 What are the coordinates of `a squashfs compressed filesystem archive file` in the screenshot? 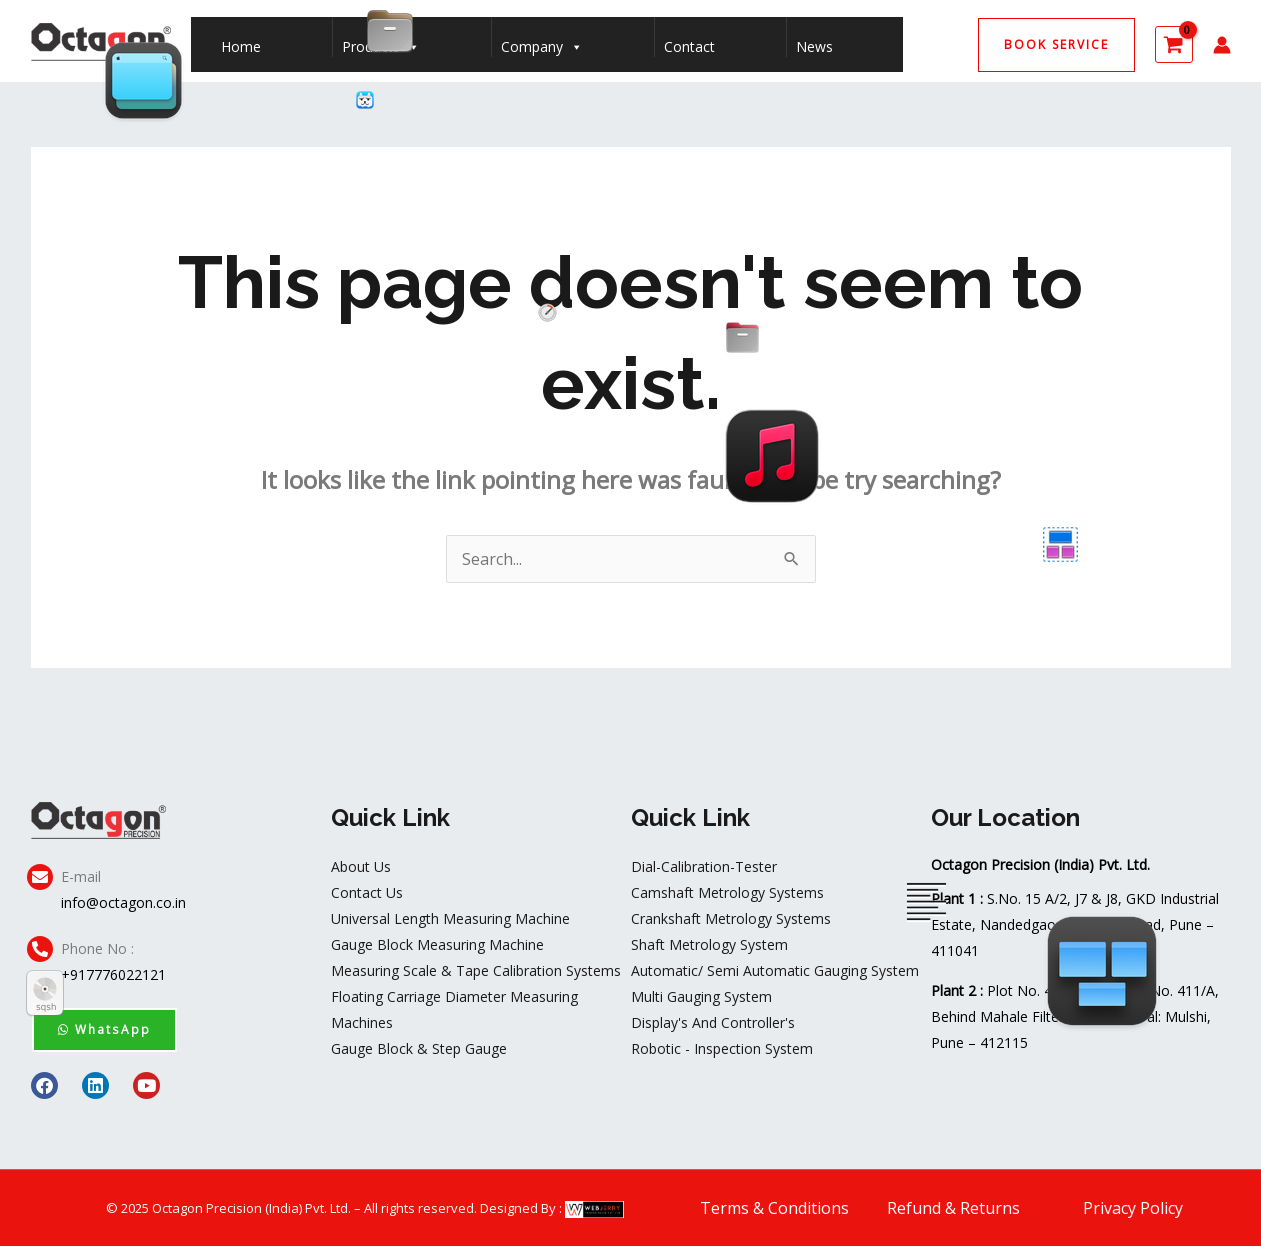 It's located at (45, 993).